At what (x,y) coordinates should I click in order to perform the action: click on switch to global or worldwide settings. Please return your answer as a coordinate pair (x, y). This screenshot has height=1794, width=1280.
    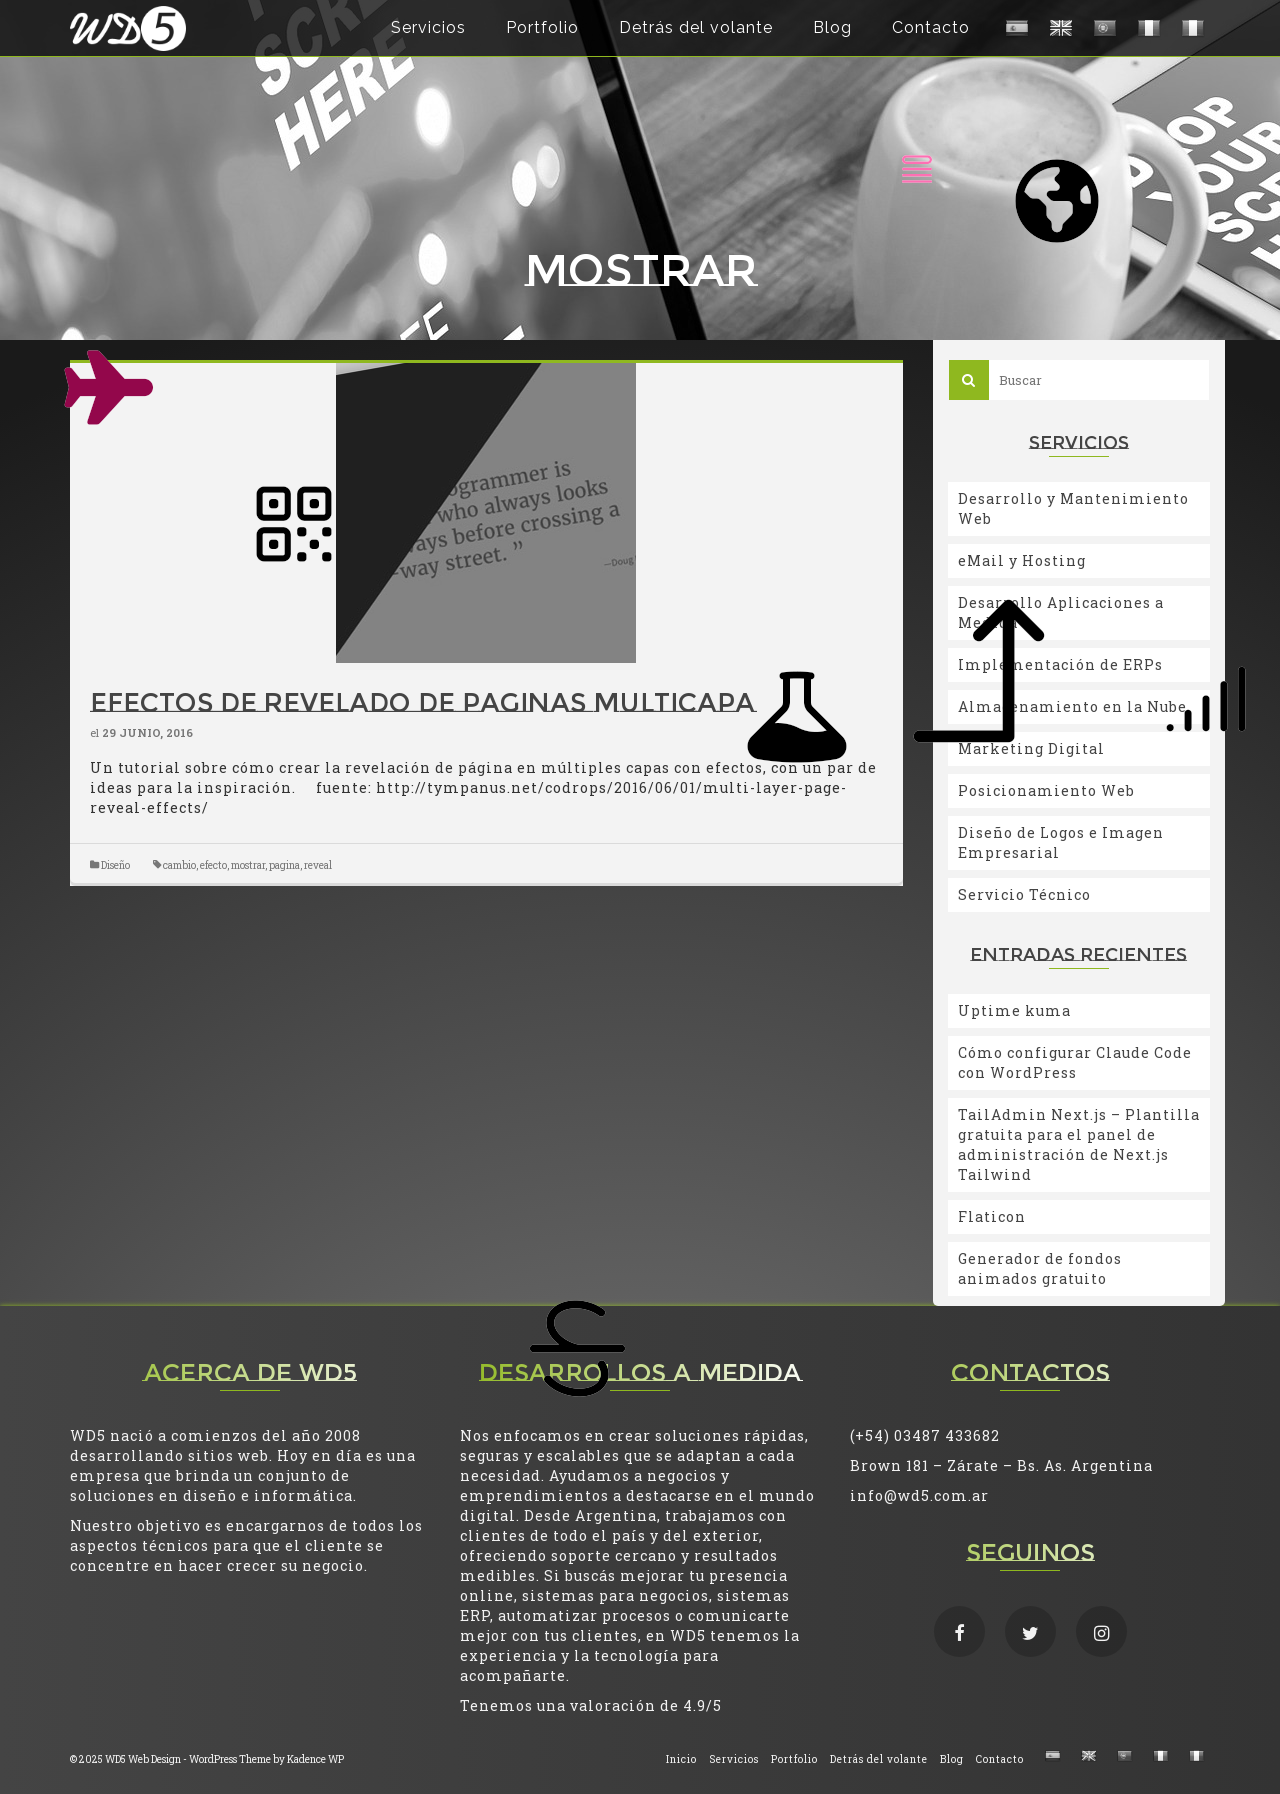
    Looking at the image, I should click on (1057, 201).